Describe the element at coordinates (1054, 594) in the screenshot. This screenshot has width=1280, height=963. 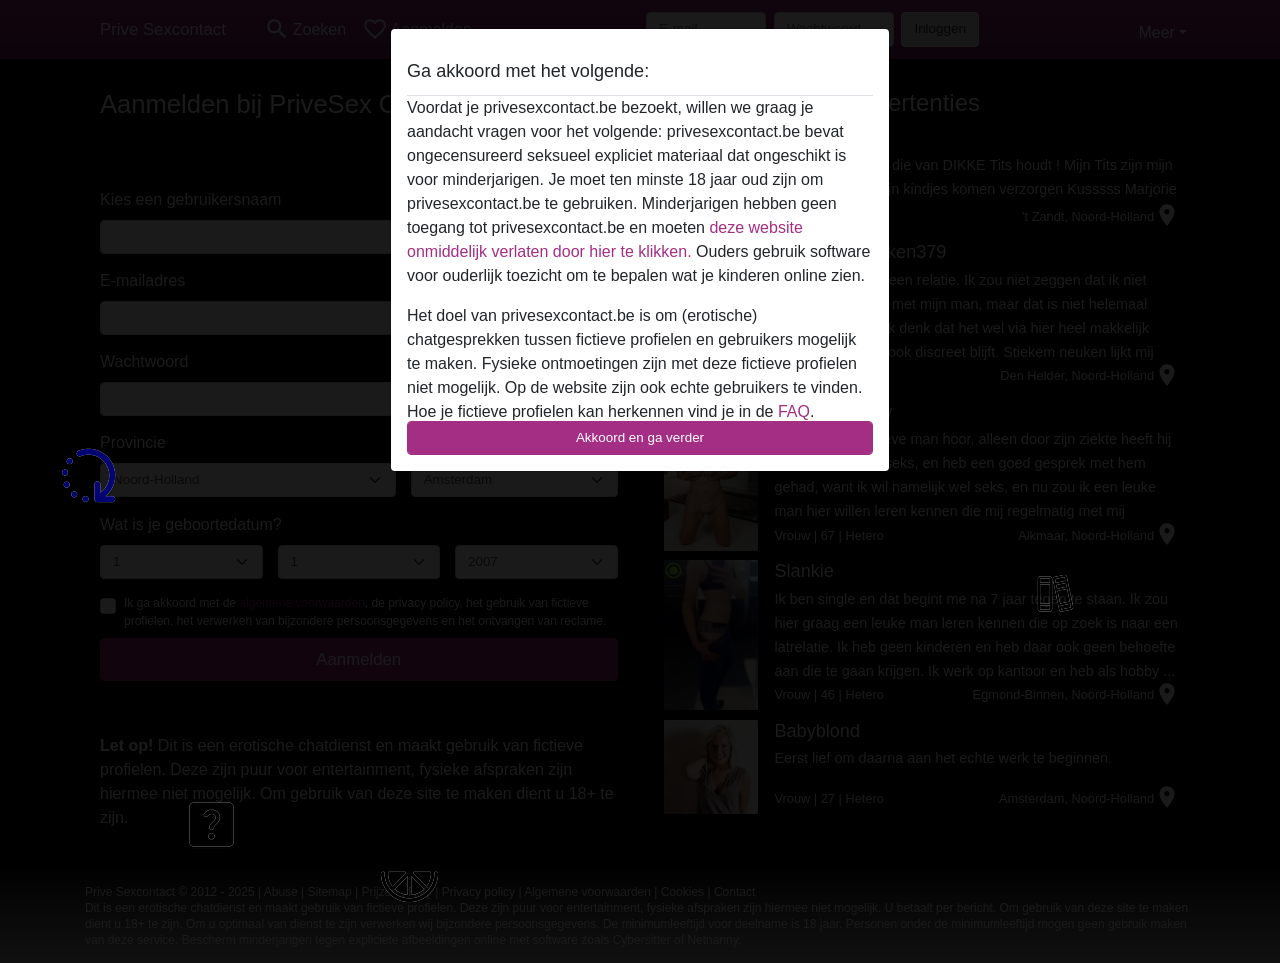
I see `access your library or bookshelf` at that location.